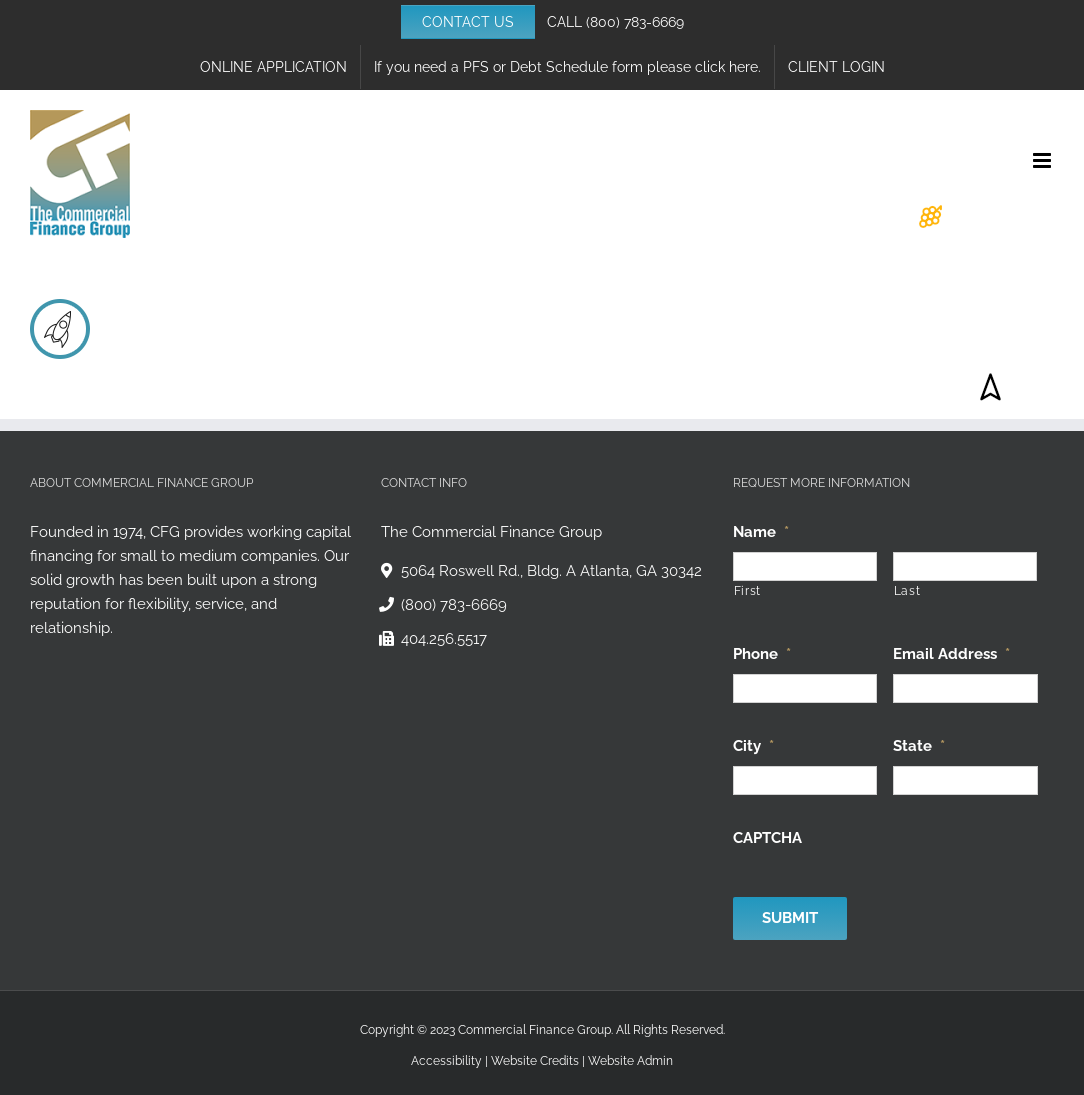  I want to click on navigate to current destination, so click(990, 387).